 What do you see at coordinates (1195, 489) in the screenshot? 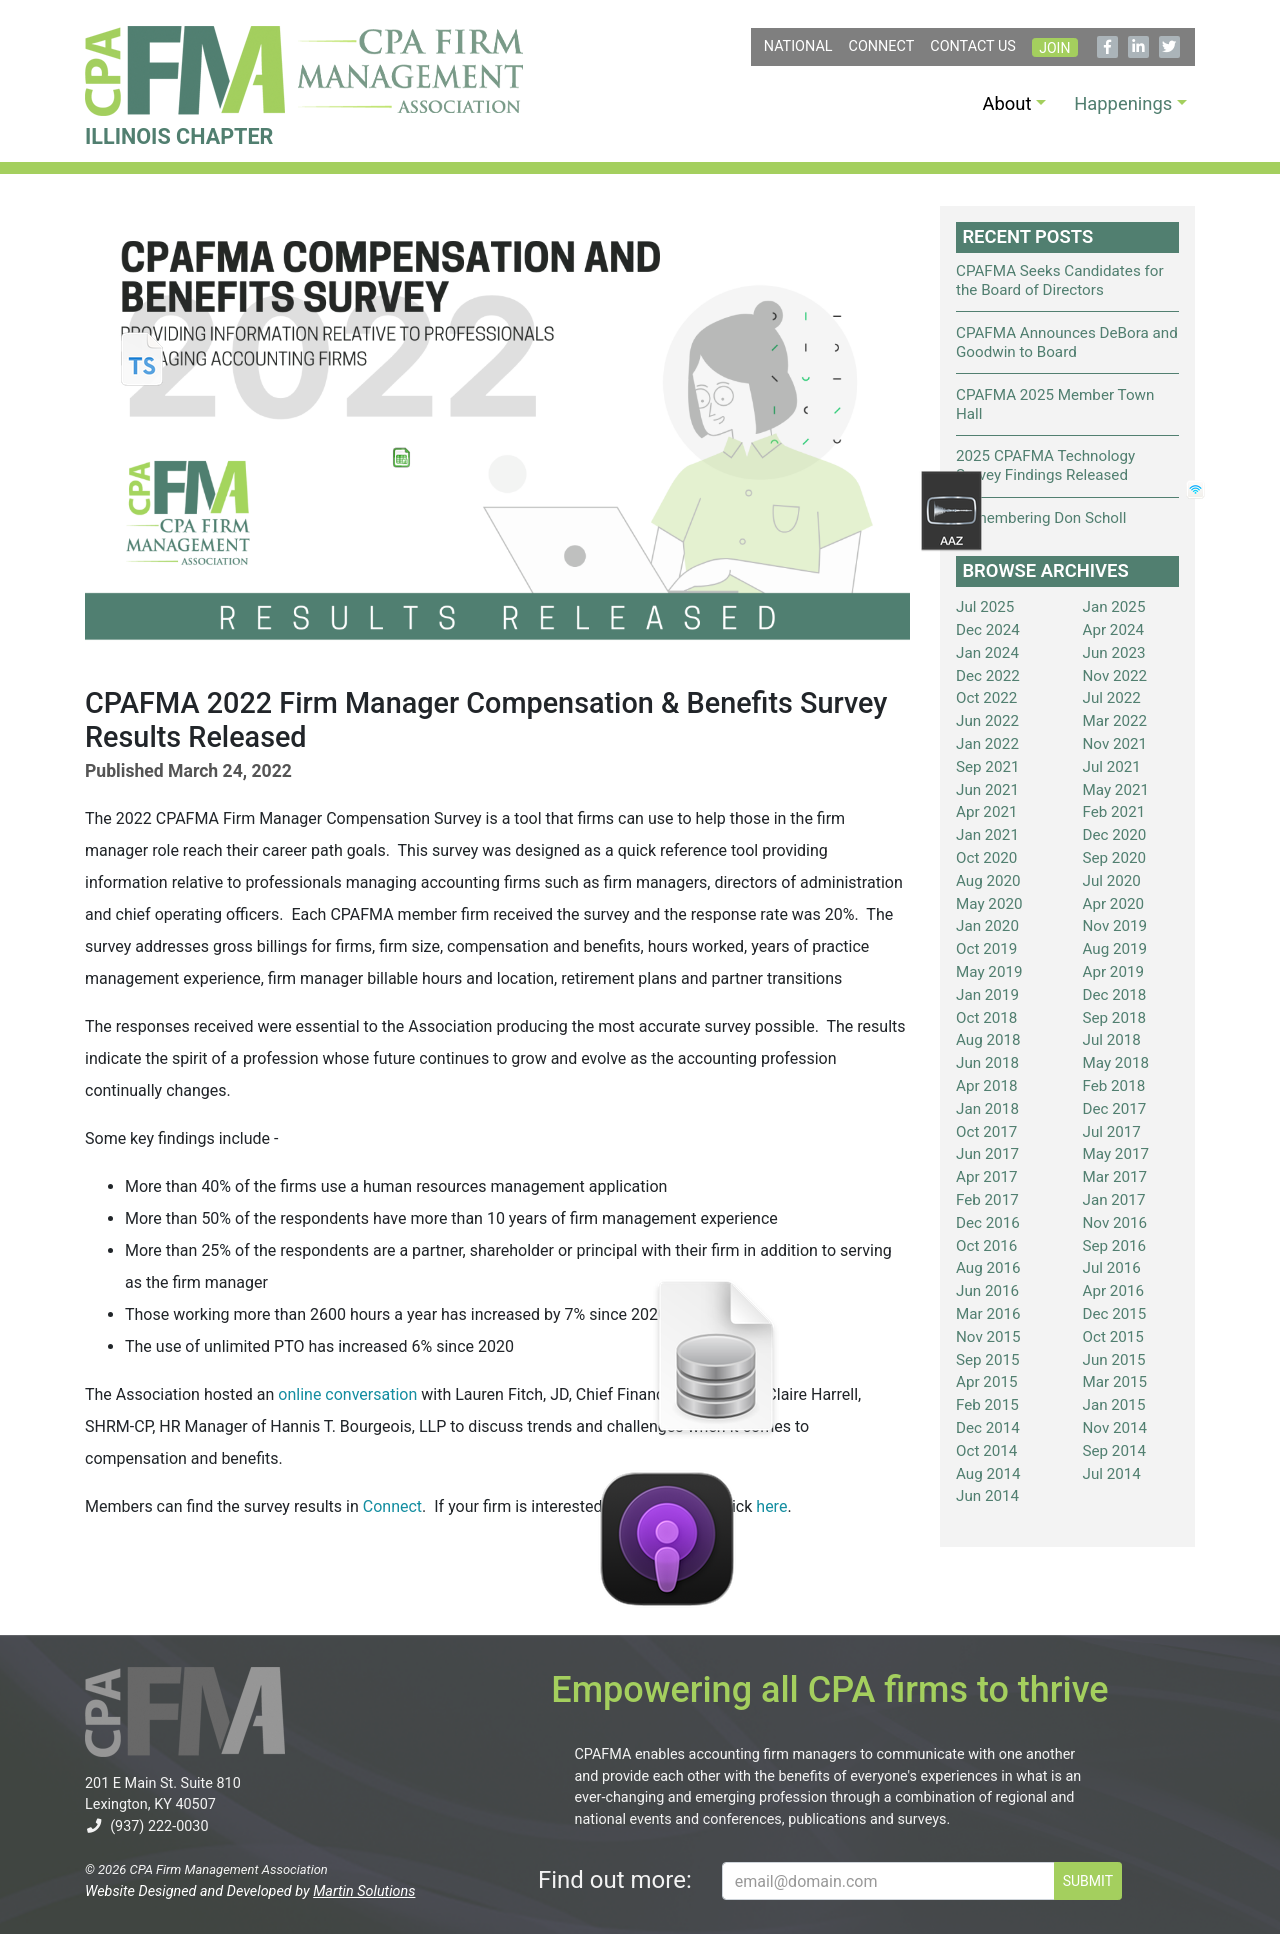
I see `access wireless network settings` at bounding box center [1195, 489].